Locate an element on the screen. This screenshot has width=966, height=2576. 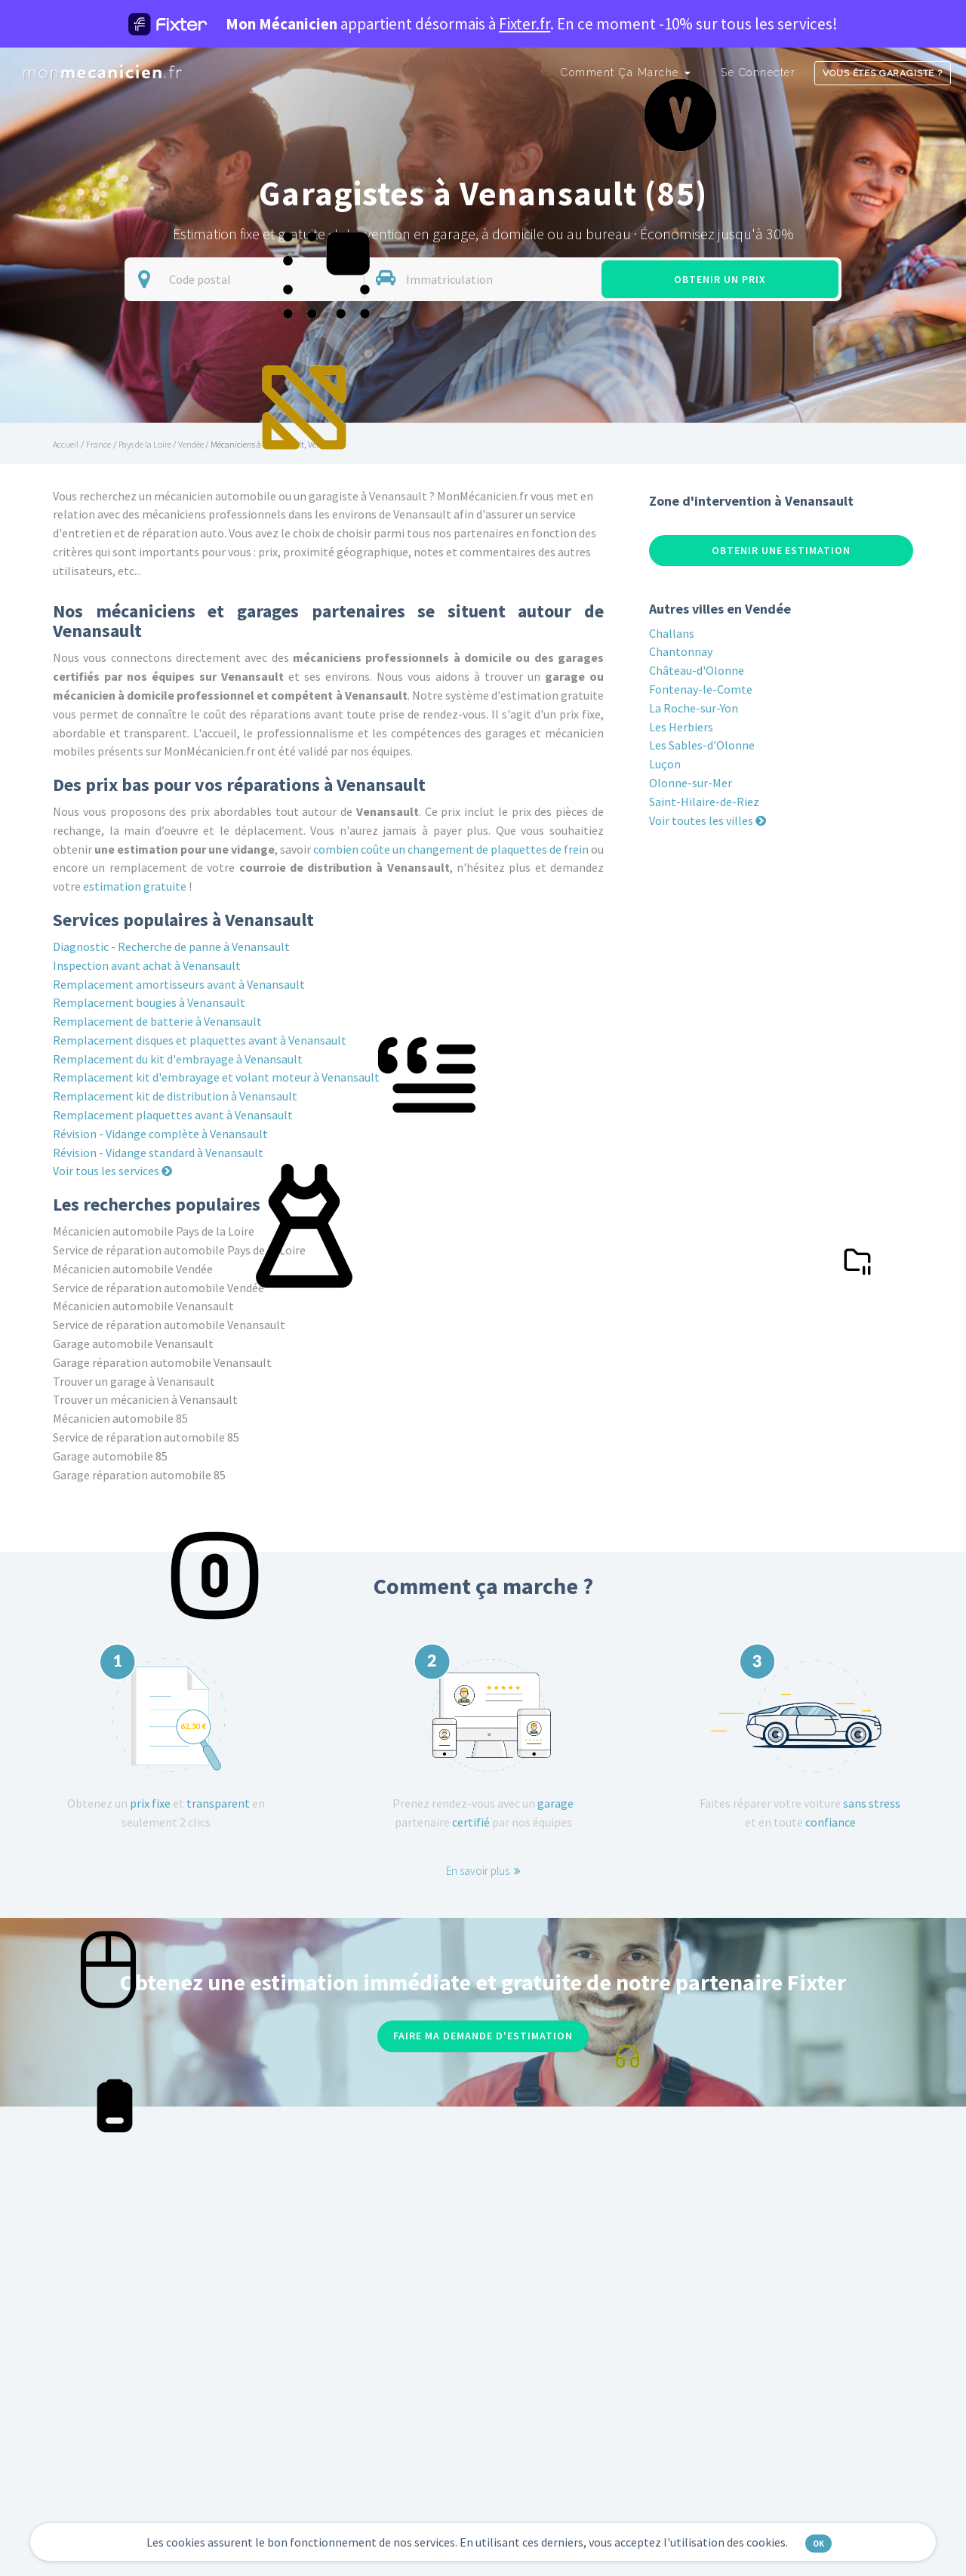
open apple news app is located at coordinates (304, 408).